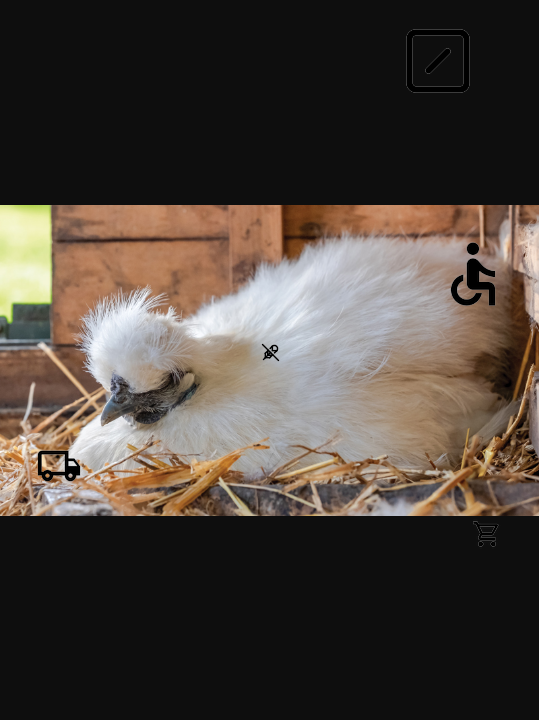 The image size is (539, 720). What do you see at coordinates (473, 274) in the screenshot?
I see `indicates wheelchair accessibility` at bounding box center [473, 274].